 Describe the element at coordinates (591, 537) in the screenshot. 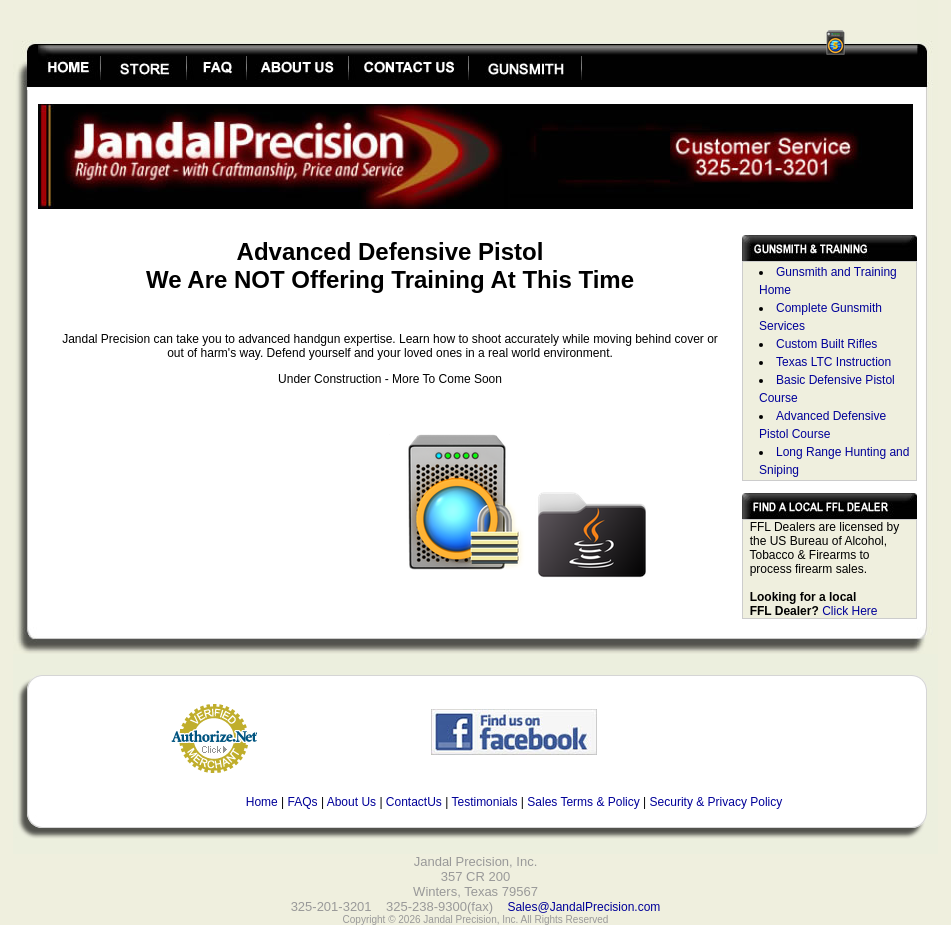

I see `open folder containing java project files` at that location.